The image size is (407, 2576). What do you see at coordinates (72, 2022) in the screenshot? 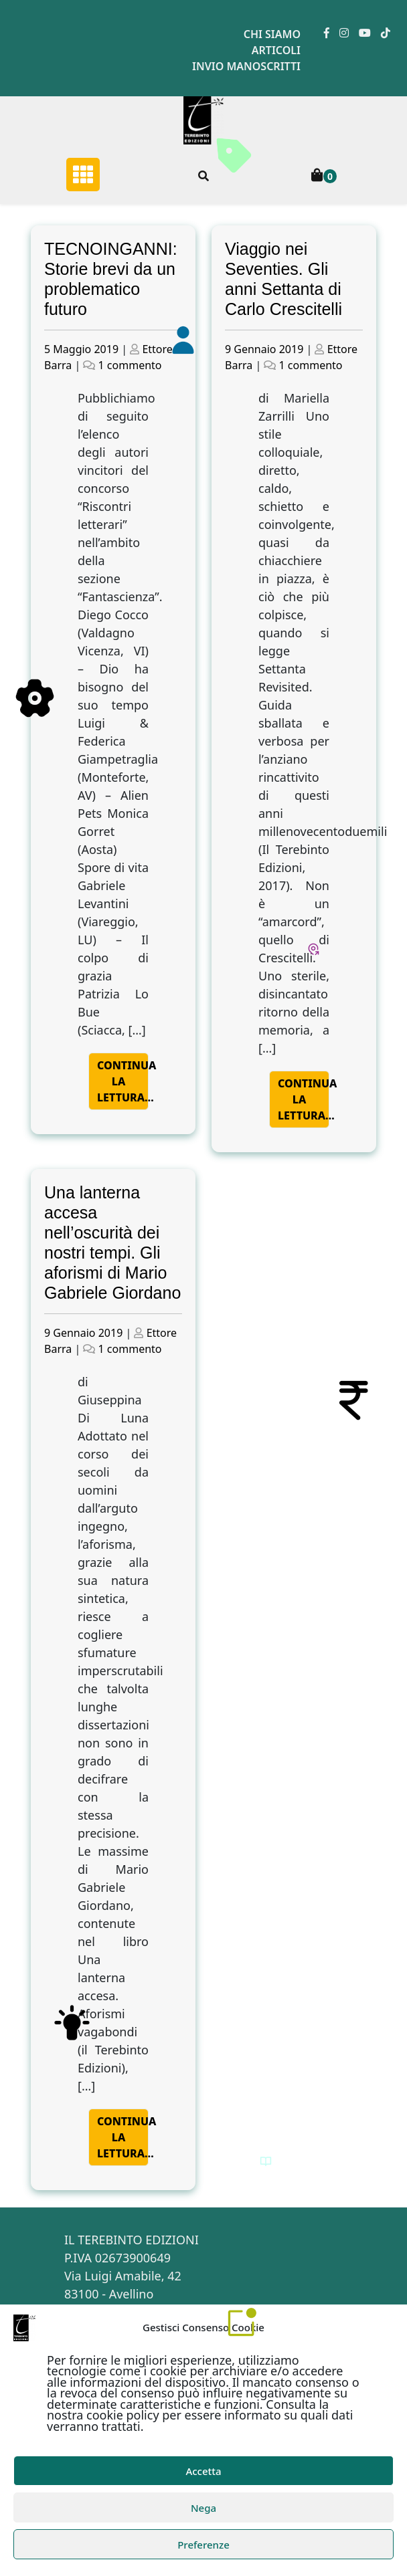
I see `access tips or suggestions` at bounding box center [72, 2022].